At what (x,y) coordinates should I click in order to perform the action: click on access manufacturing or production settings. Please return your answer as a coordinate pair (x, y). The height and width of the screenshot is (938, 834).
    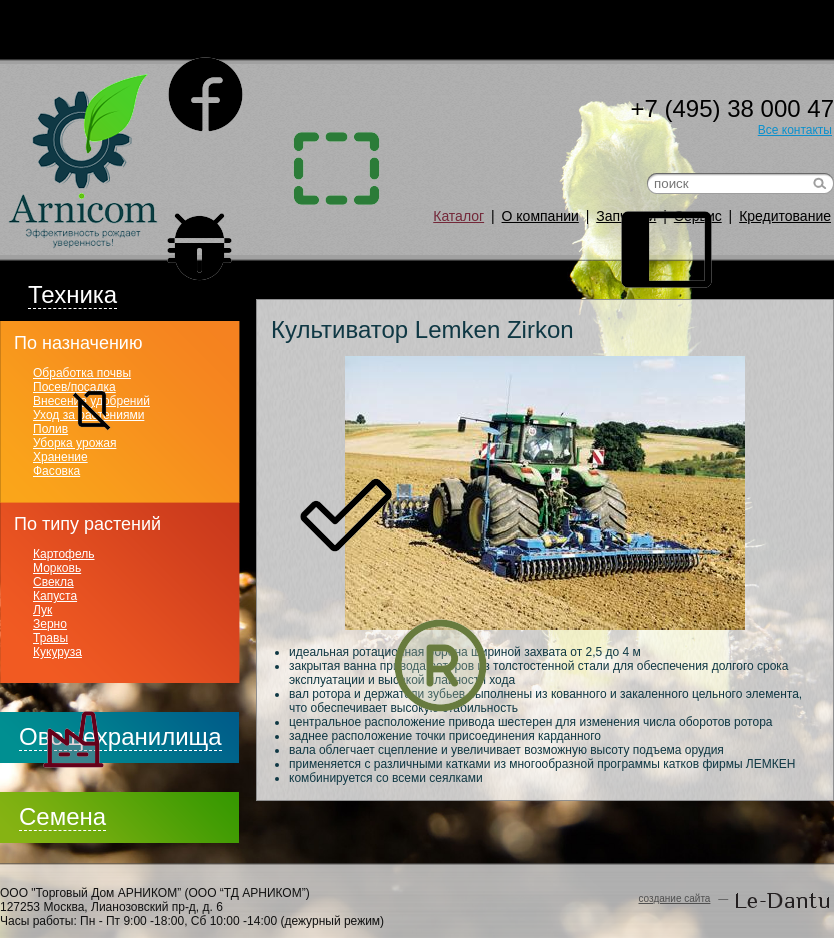
    Looking at the image, I should click on (73, 741).